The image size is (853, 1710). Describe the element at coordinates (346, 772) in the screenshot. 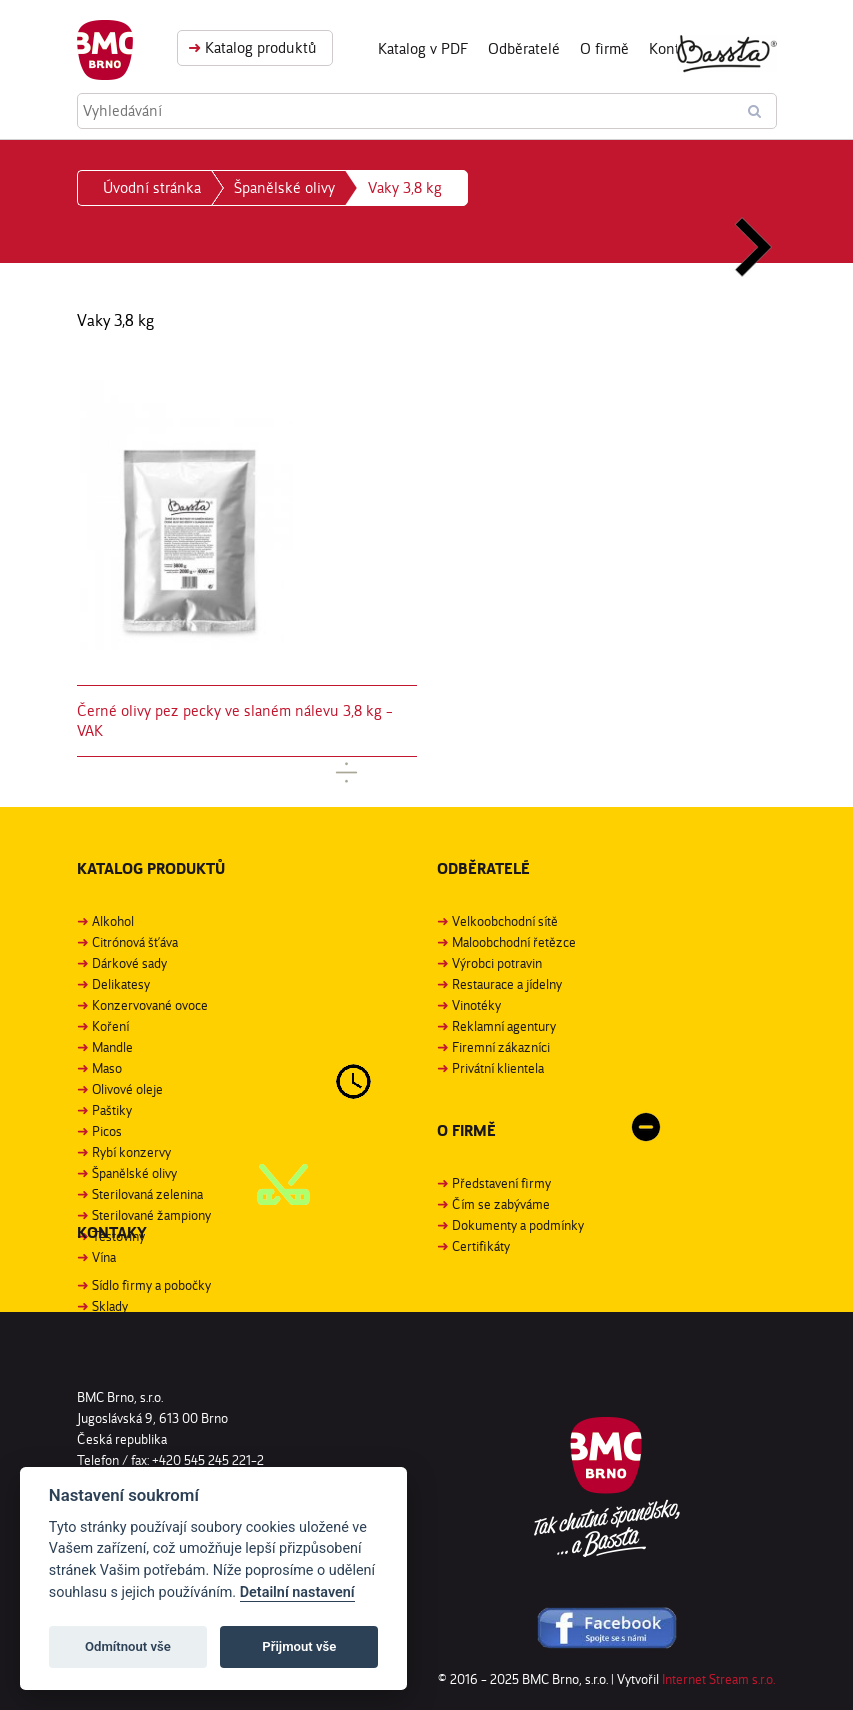

I see `perform a division calculation` at that location.